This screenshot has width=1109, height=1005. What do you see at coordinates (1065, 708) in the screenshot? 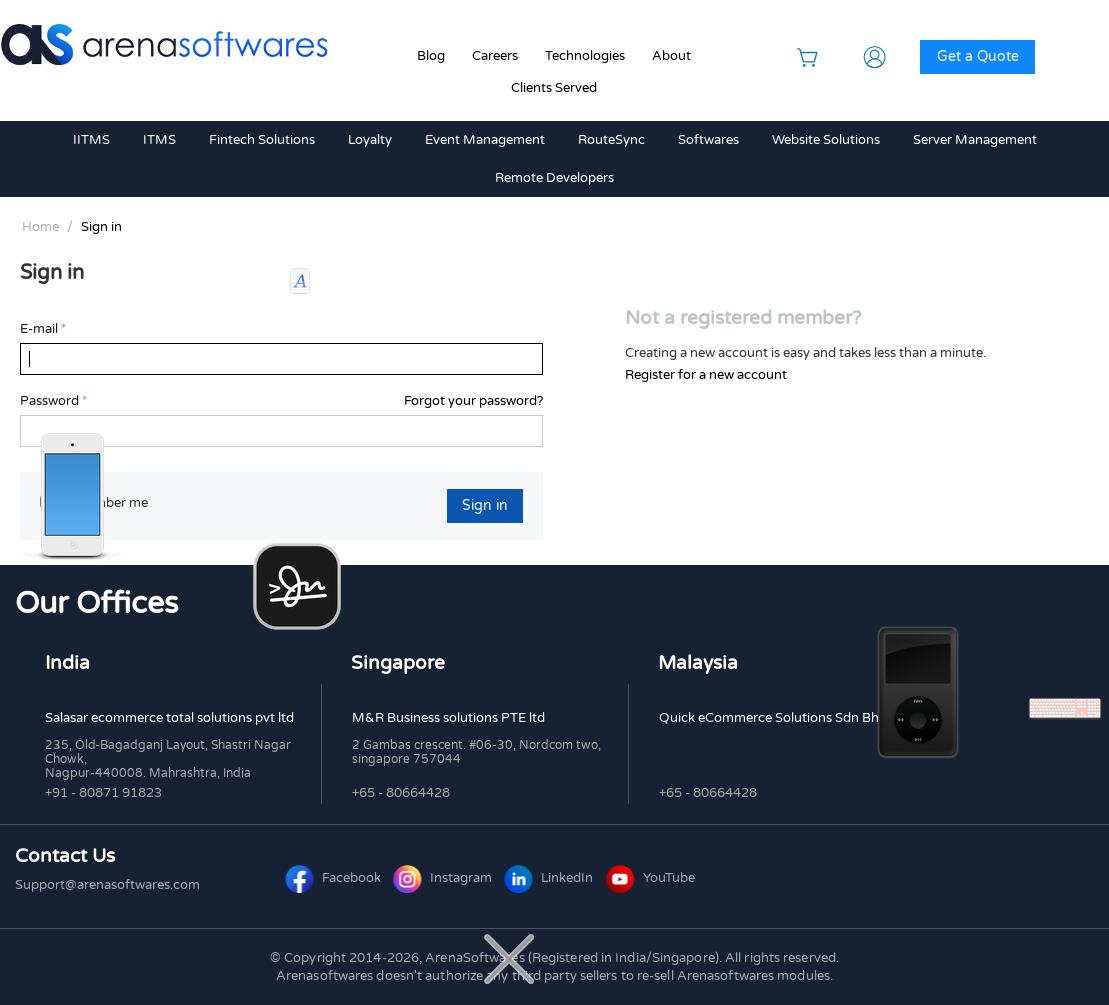
I see `apple magic keyboard with touch id in orange/pink` at bounding box center [1065, 708].